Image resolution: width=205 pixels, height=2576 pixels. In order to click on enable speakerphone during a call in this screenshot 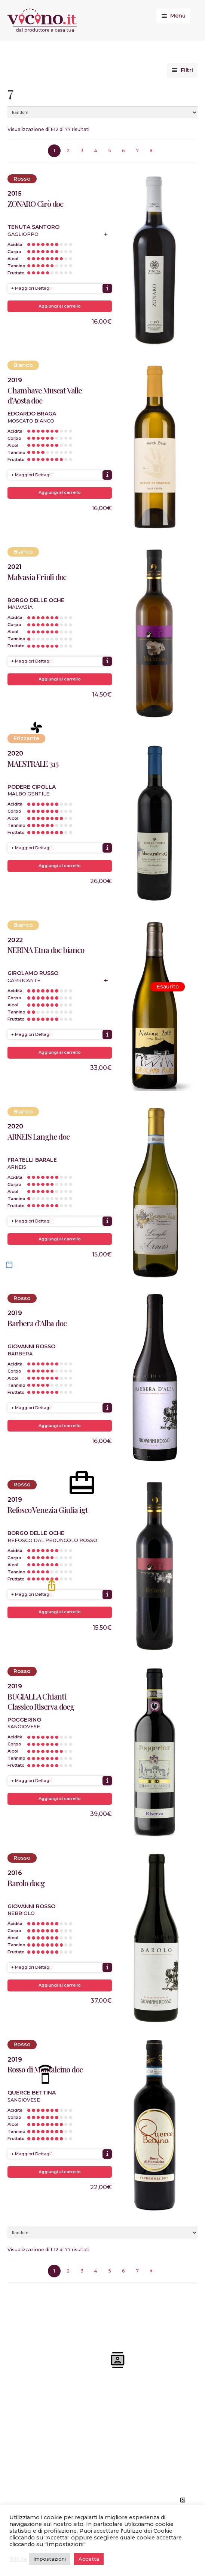, I will do `click(45, 2075)`.